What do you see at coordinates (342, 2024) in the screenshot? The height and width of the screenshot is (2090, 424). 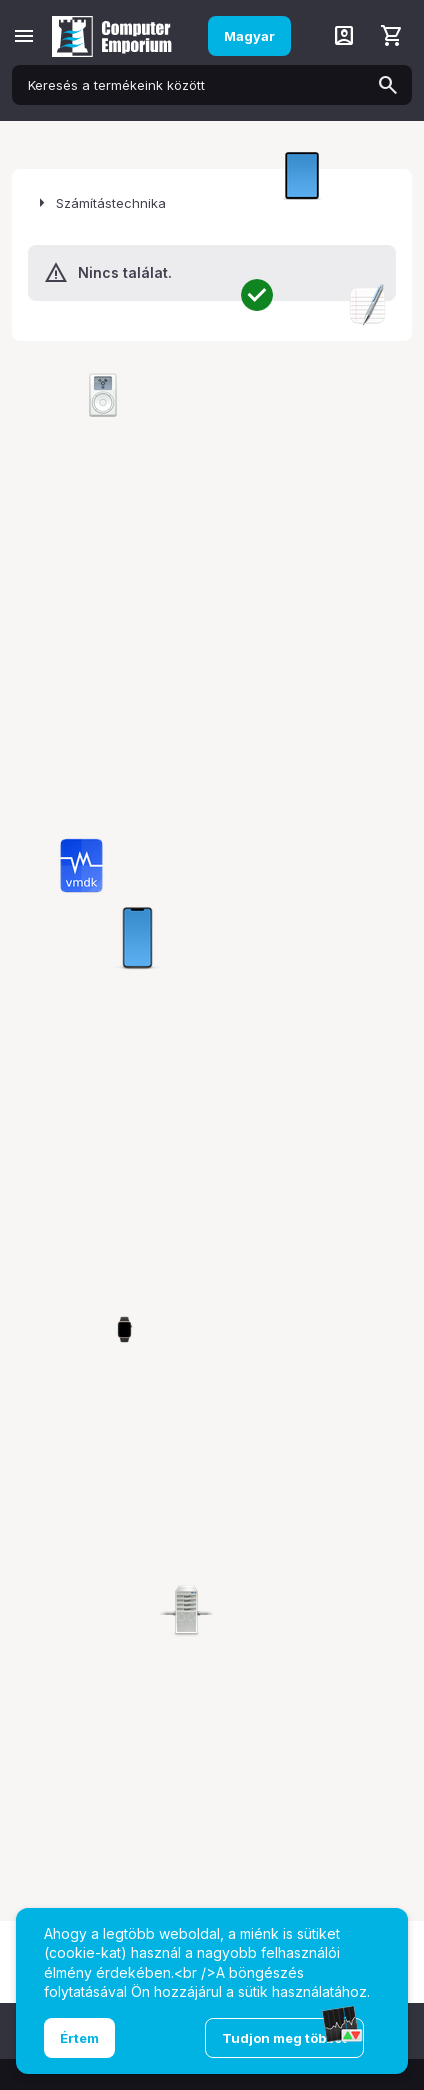 I see `access stocks preferences or settings` at bounding box center [342, 2024].